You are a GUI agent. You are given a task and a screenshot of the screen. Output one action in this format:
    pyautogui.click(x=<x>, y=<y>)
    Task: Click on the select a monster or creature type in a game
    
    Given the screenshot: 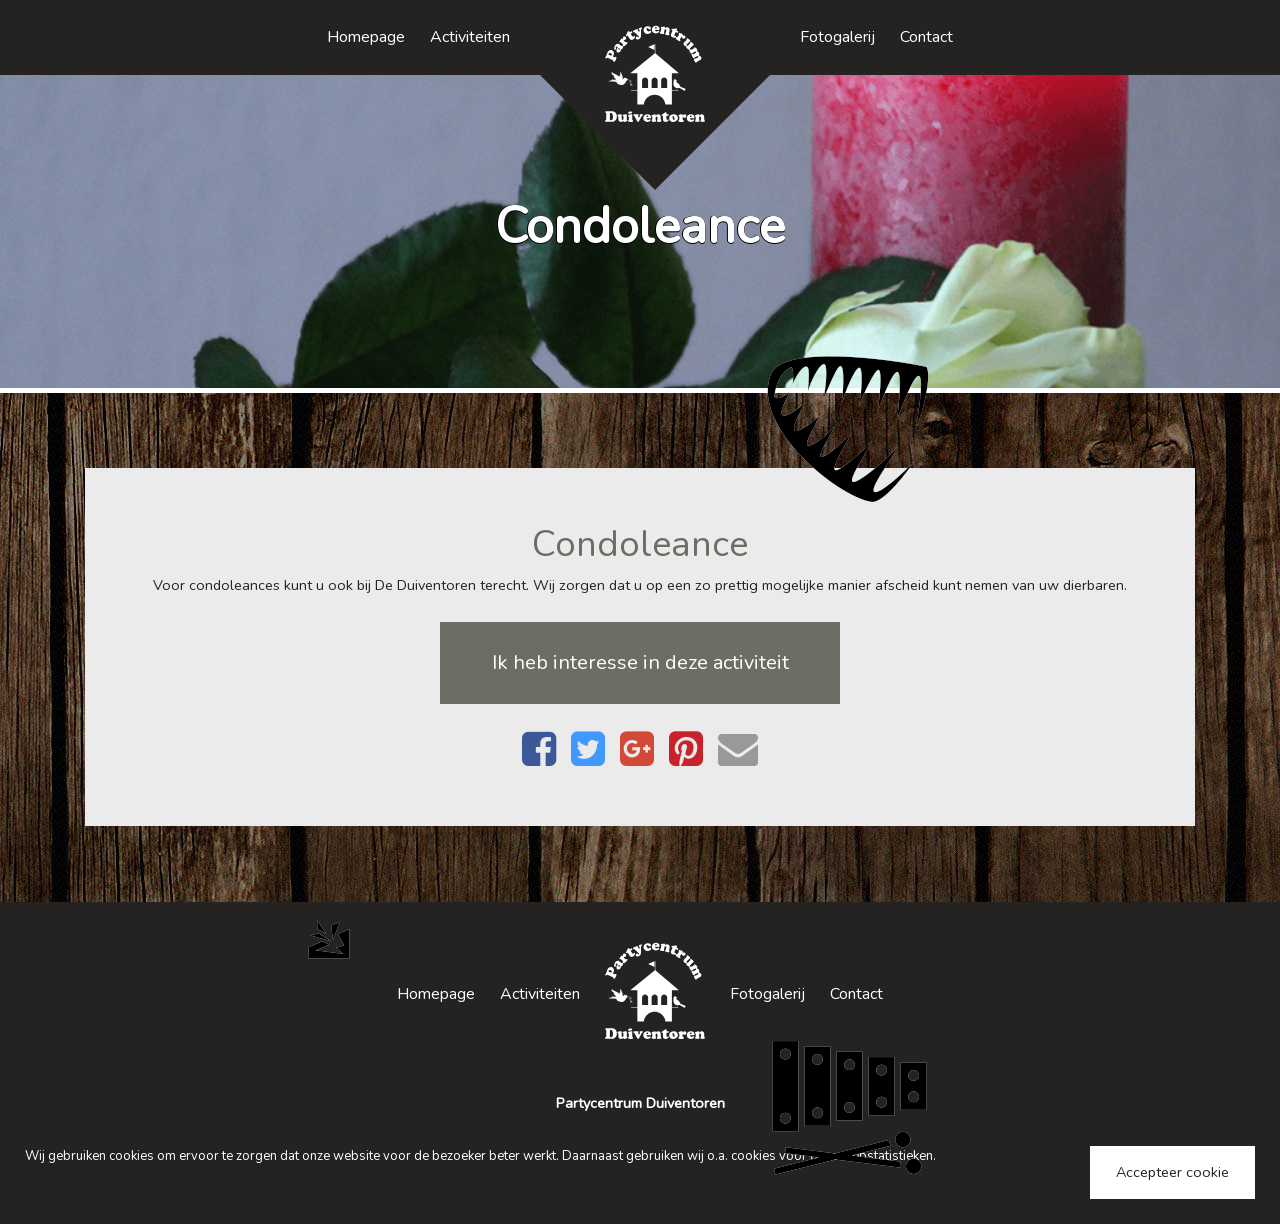 What is the action you would take?
    pyautogui.click(x=847, y=425)
    